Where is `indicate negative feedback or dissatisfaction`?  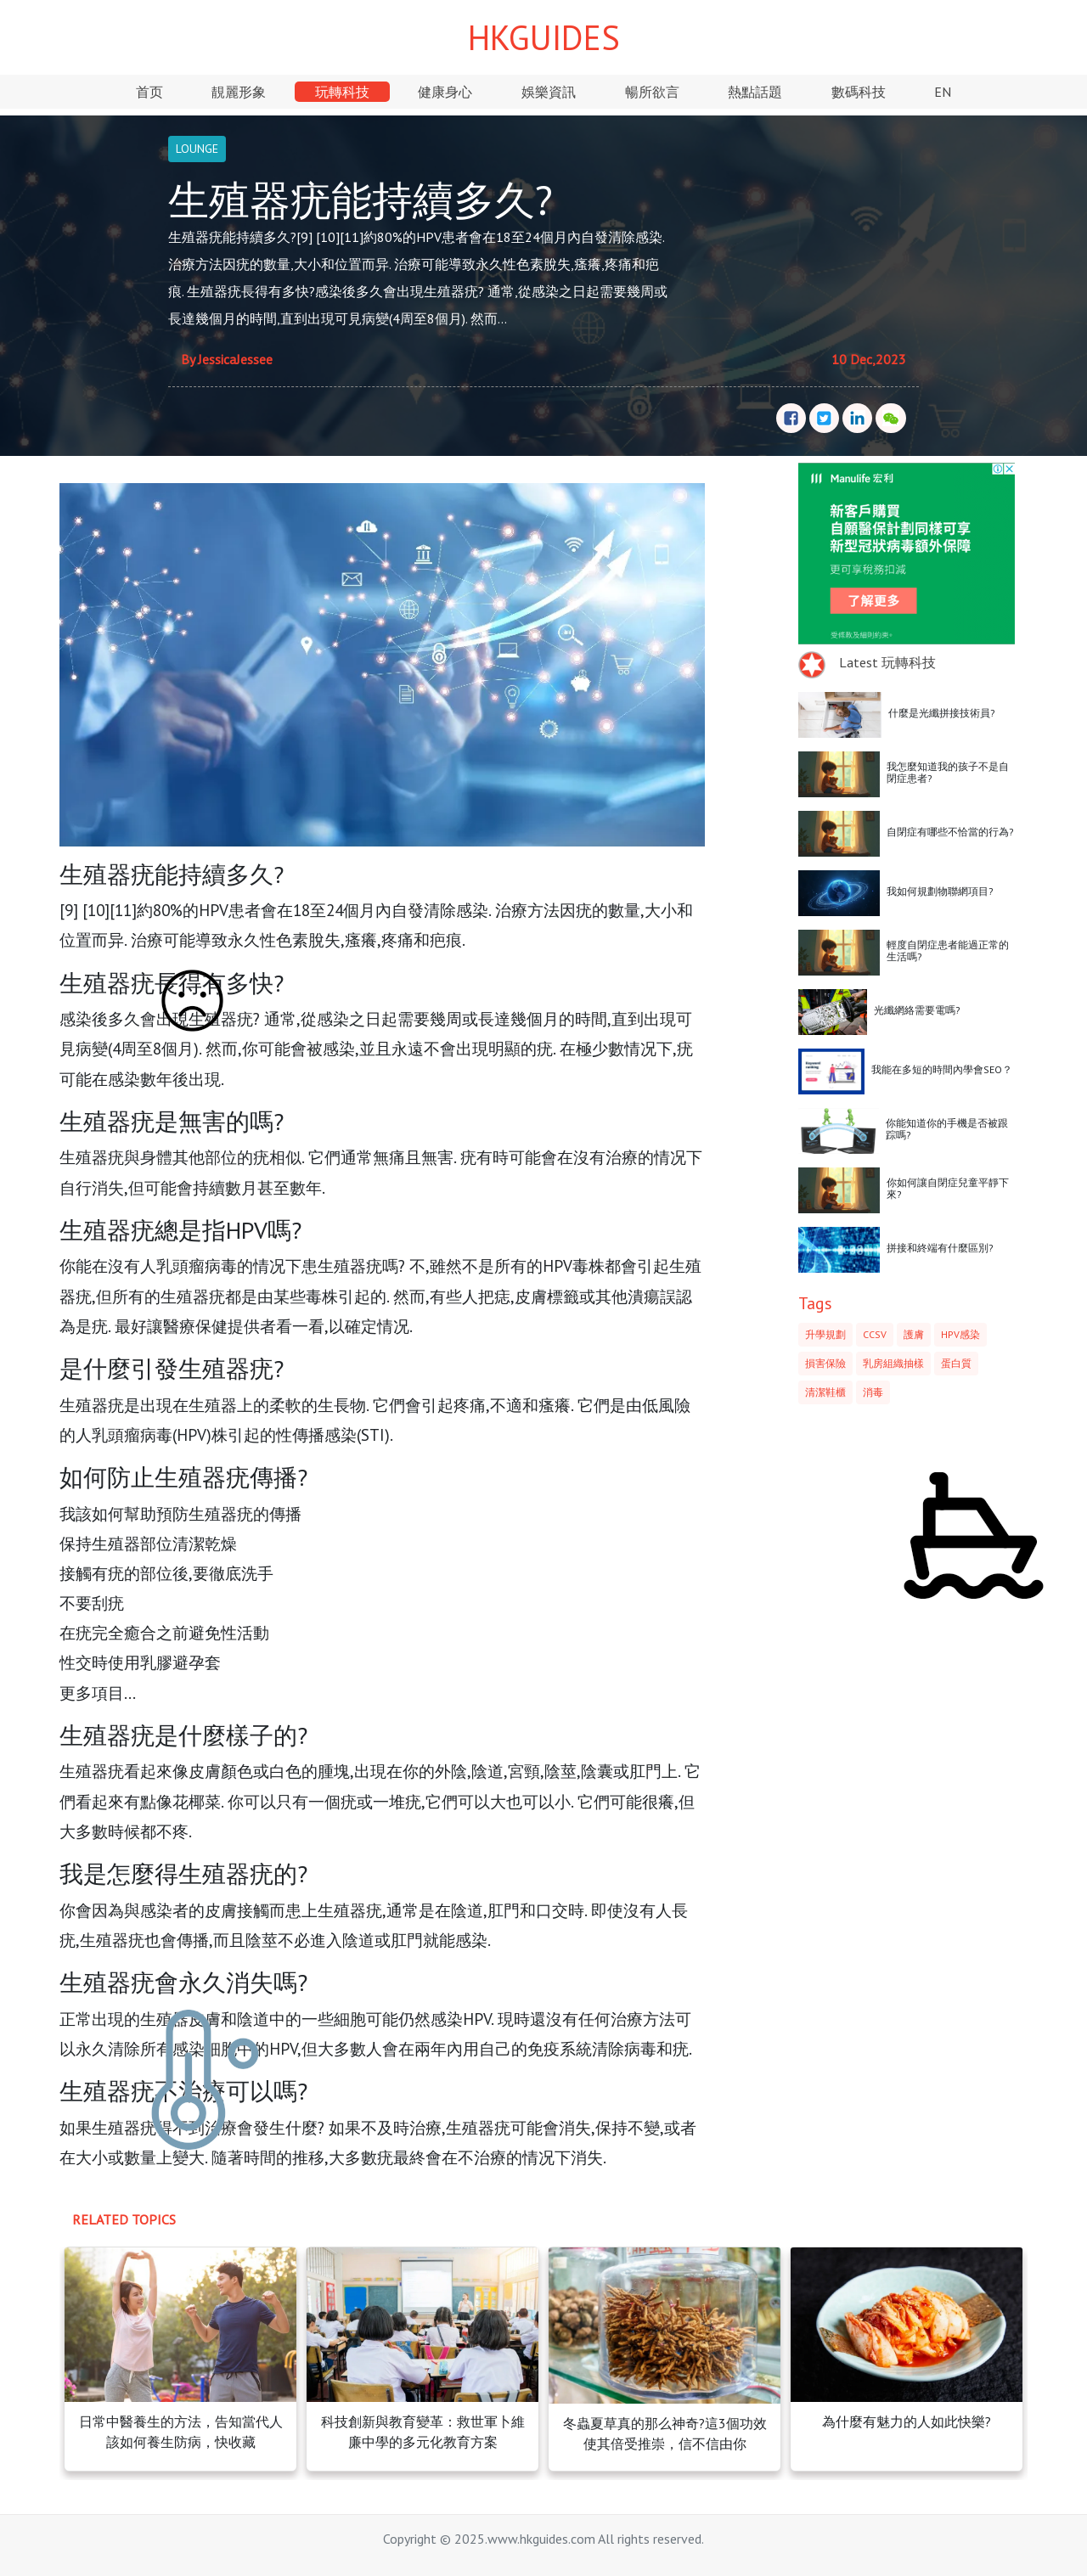
indicate negative feedback or dissatisfaction is located at coordinates (192, 1000).